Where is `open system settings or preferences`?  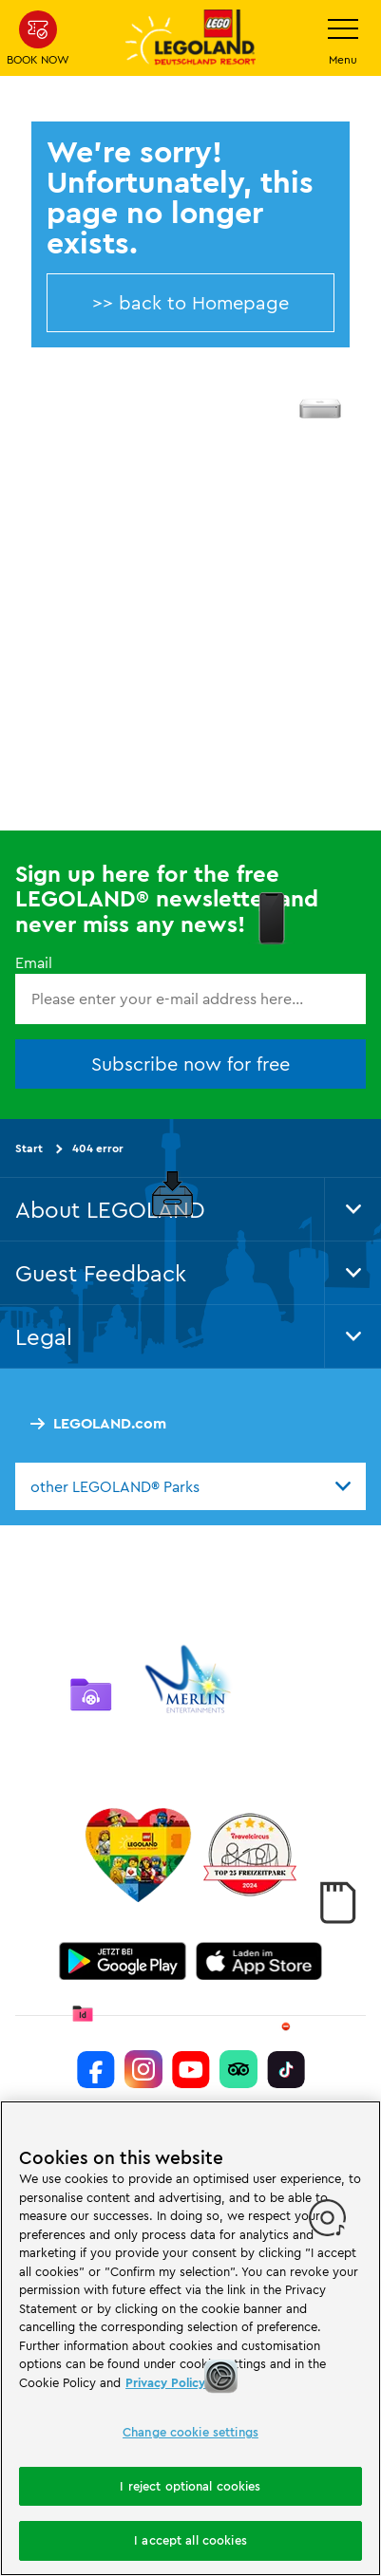
open system settings or preferences is located at coordinates (220, 2376).